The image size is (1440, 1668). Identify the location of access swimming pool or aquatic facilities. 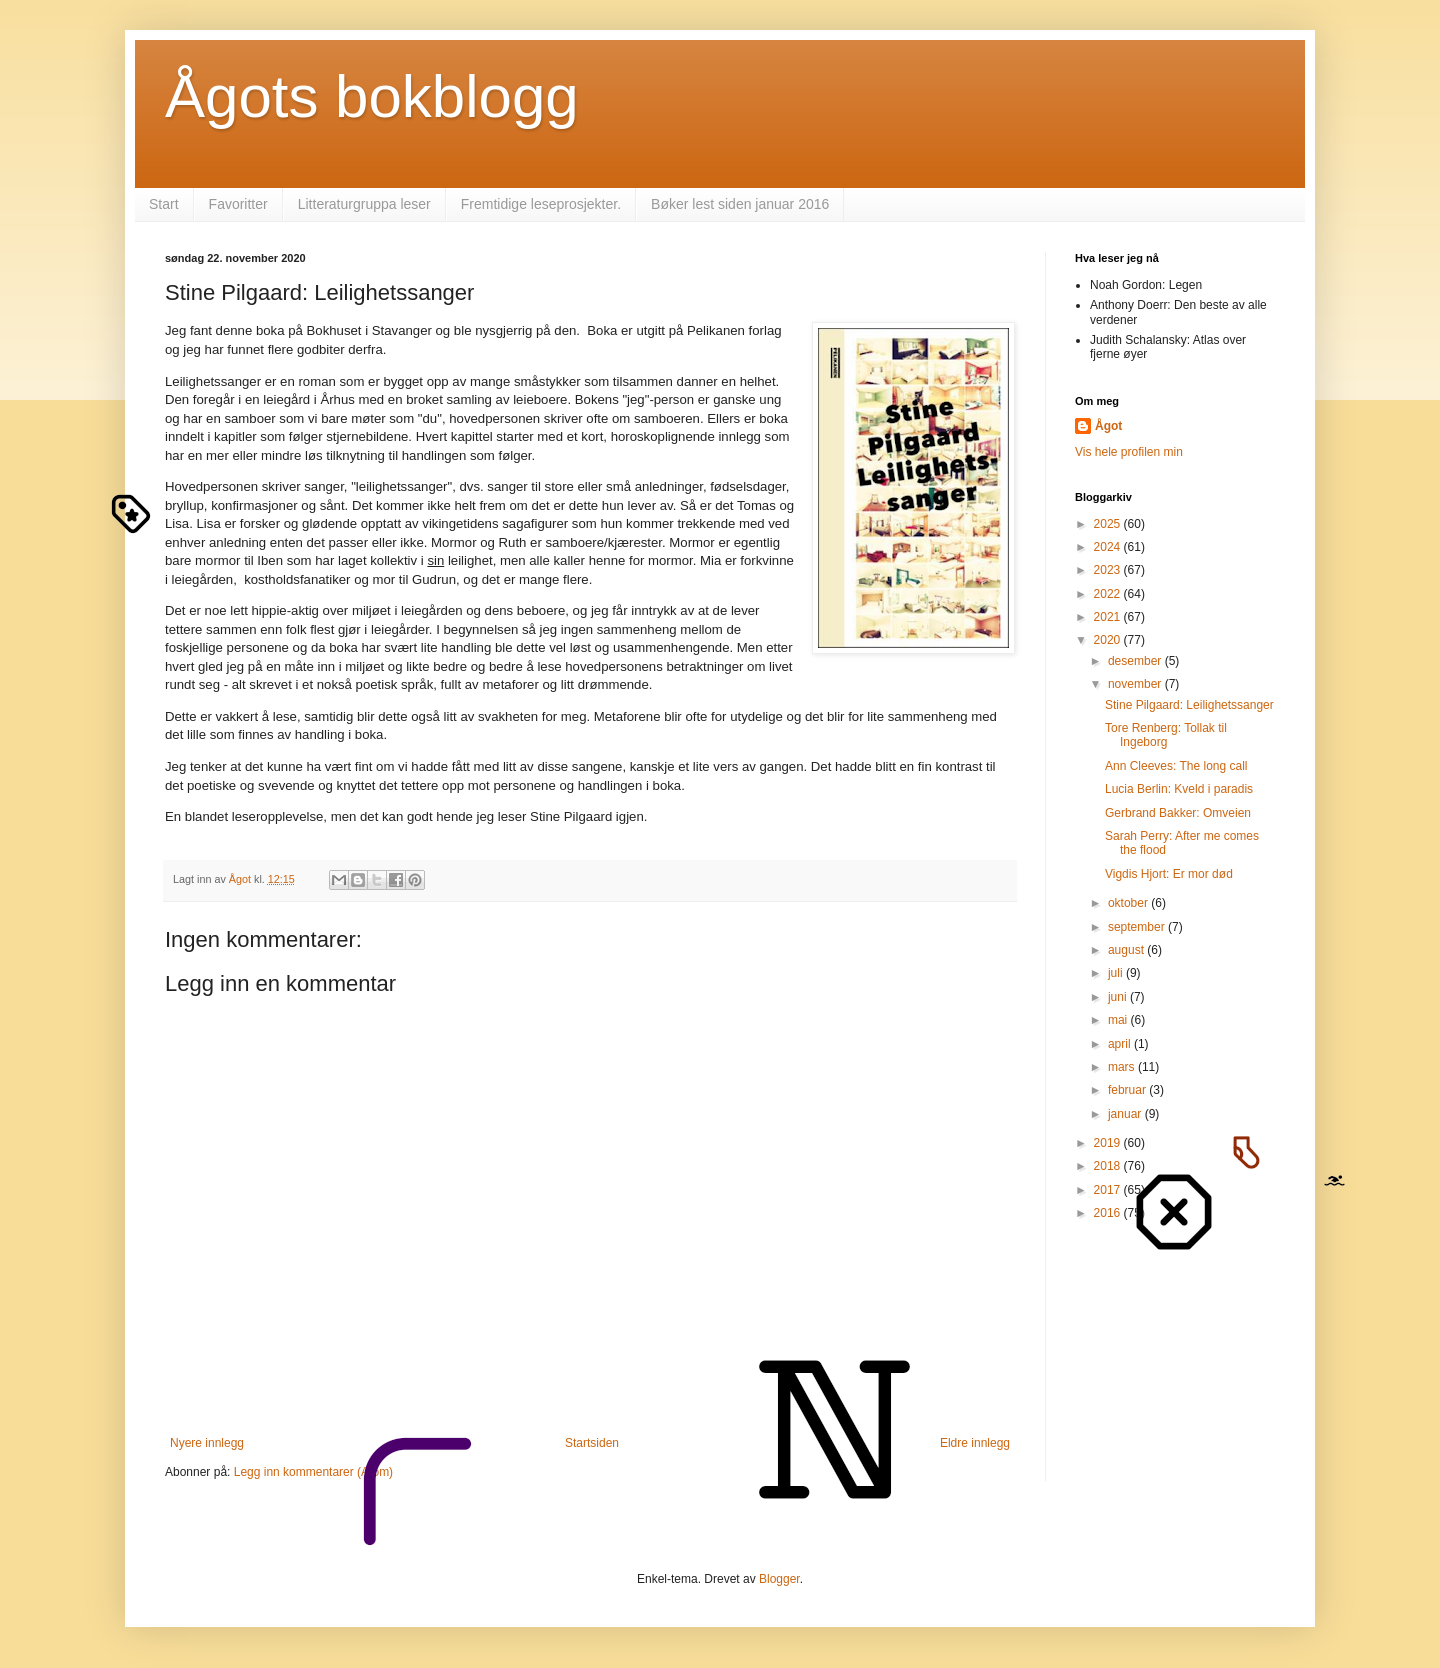
(1334, 1180).